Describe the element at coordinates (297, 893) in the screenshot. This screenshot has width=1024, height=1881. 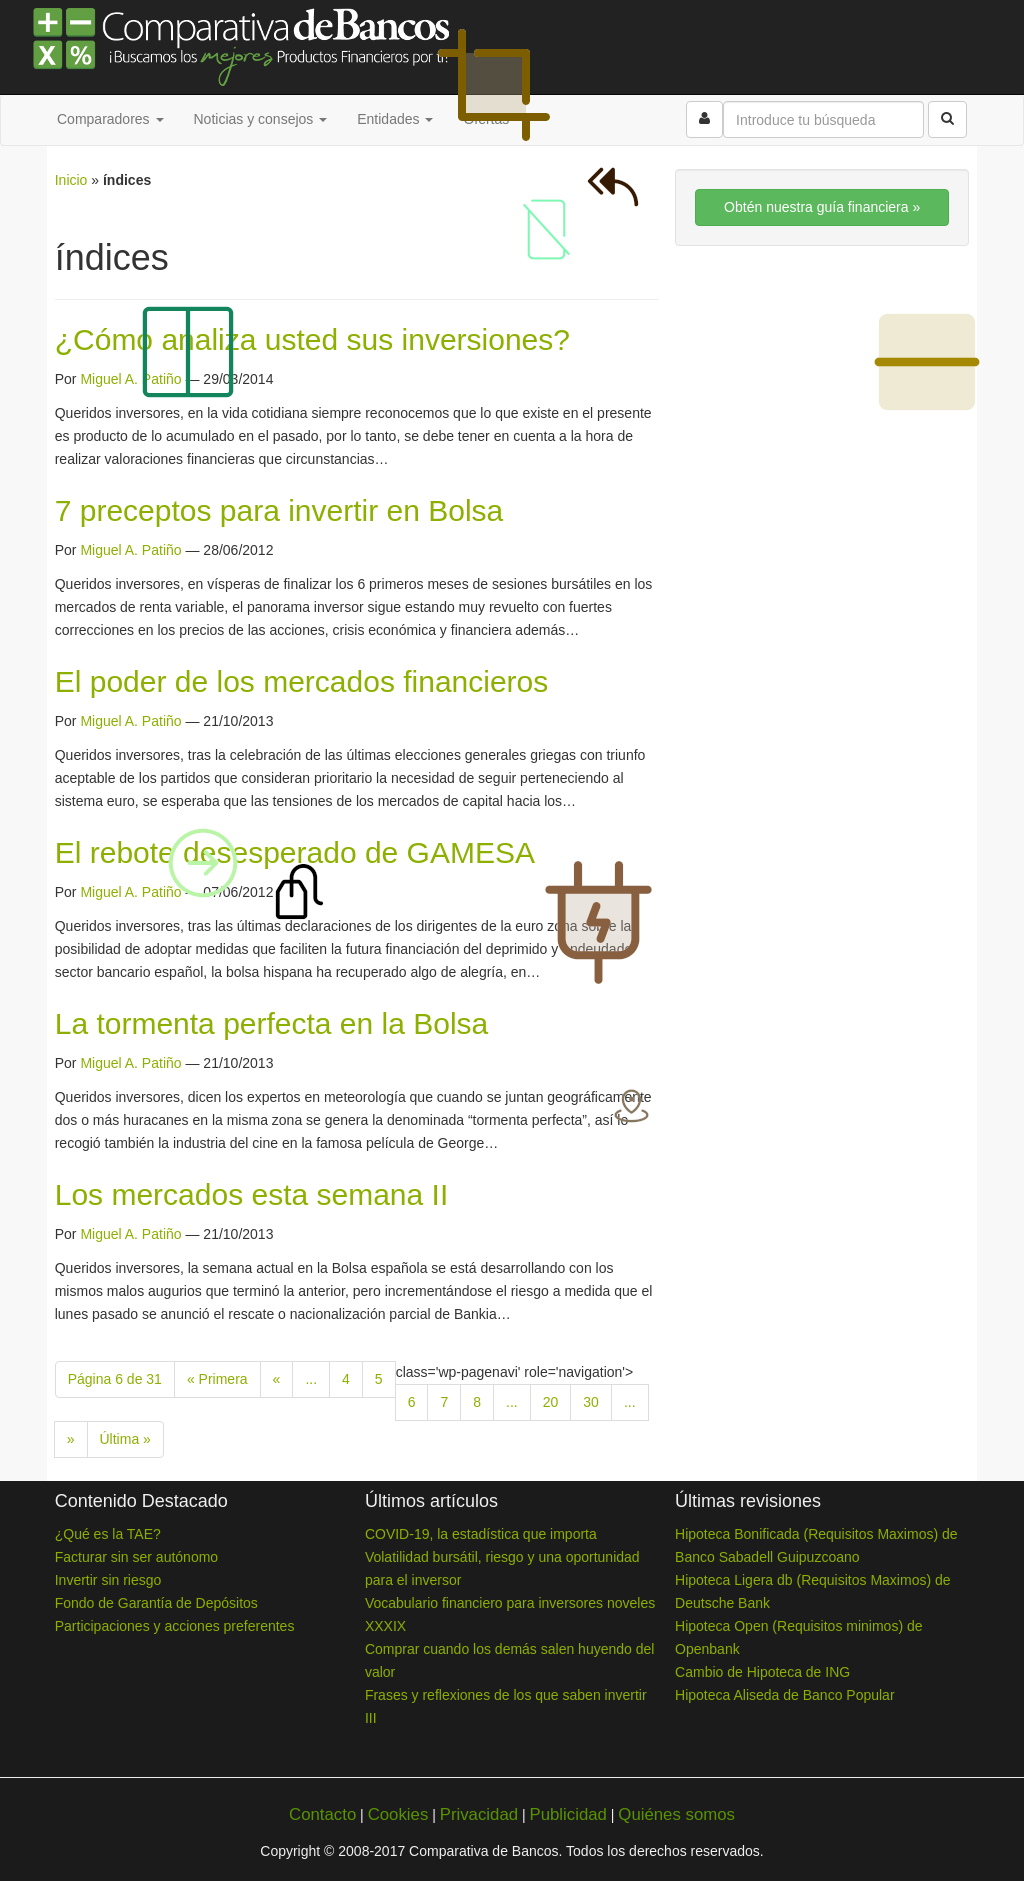
I see `select tea or hot beverage option` at that location.